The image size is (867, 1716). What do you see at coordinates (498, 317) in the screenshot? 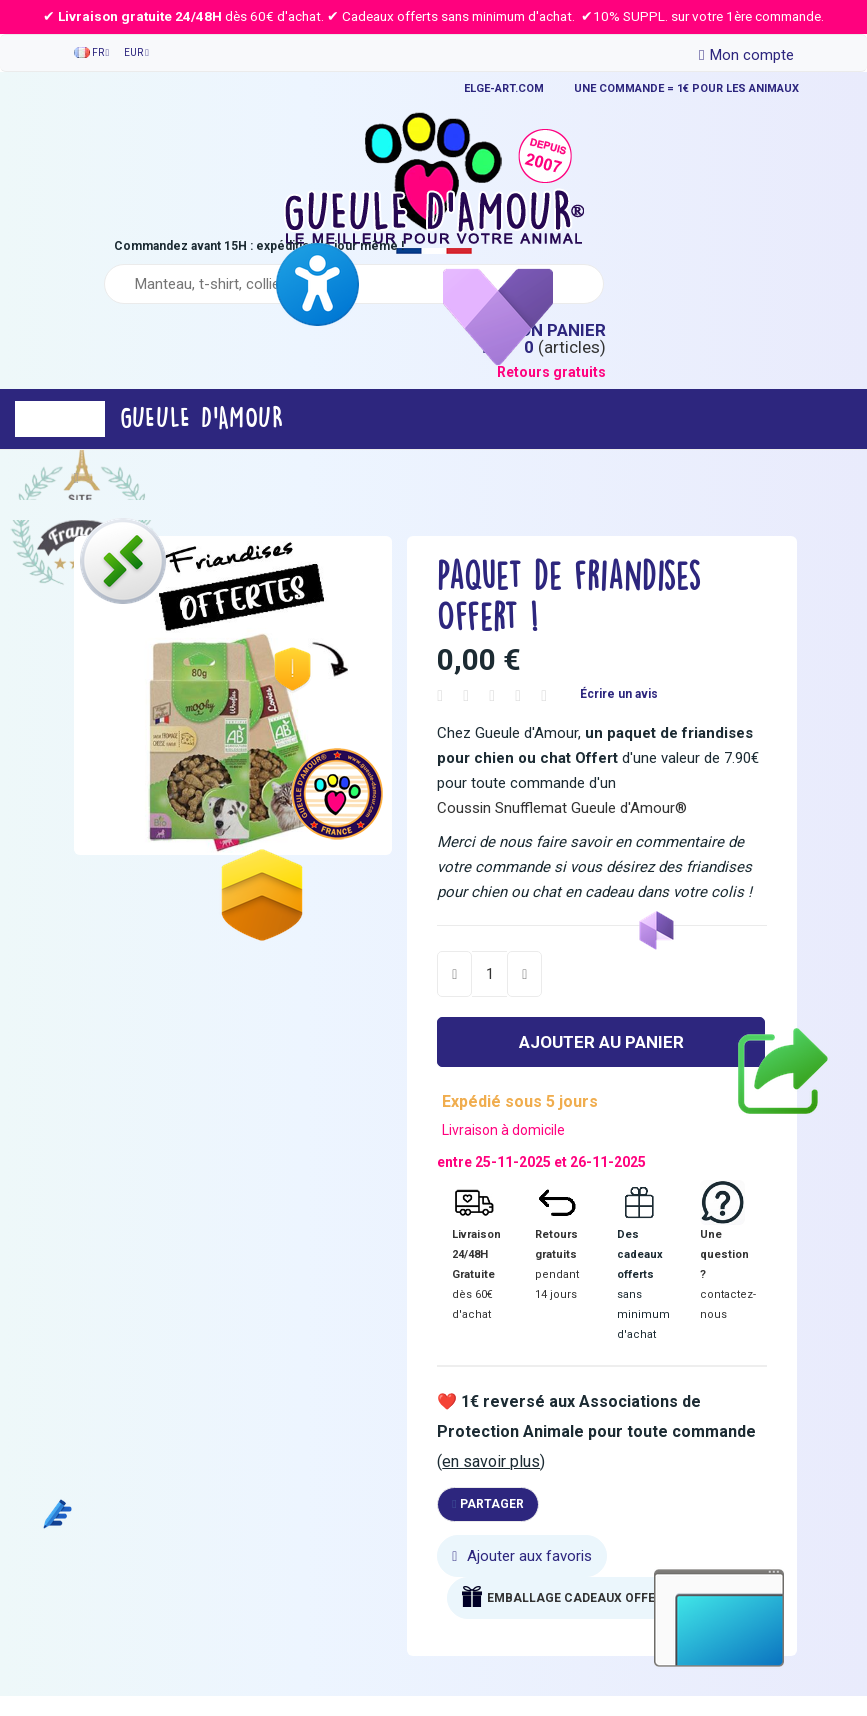
I see `open Microsoft Kaizala service app` at bounding box center [498, 317].